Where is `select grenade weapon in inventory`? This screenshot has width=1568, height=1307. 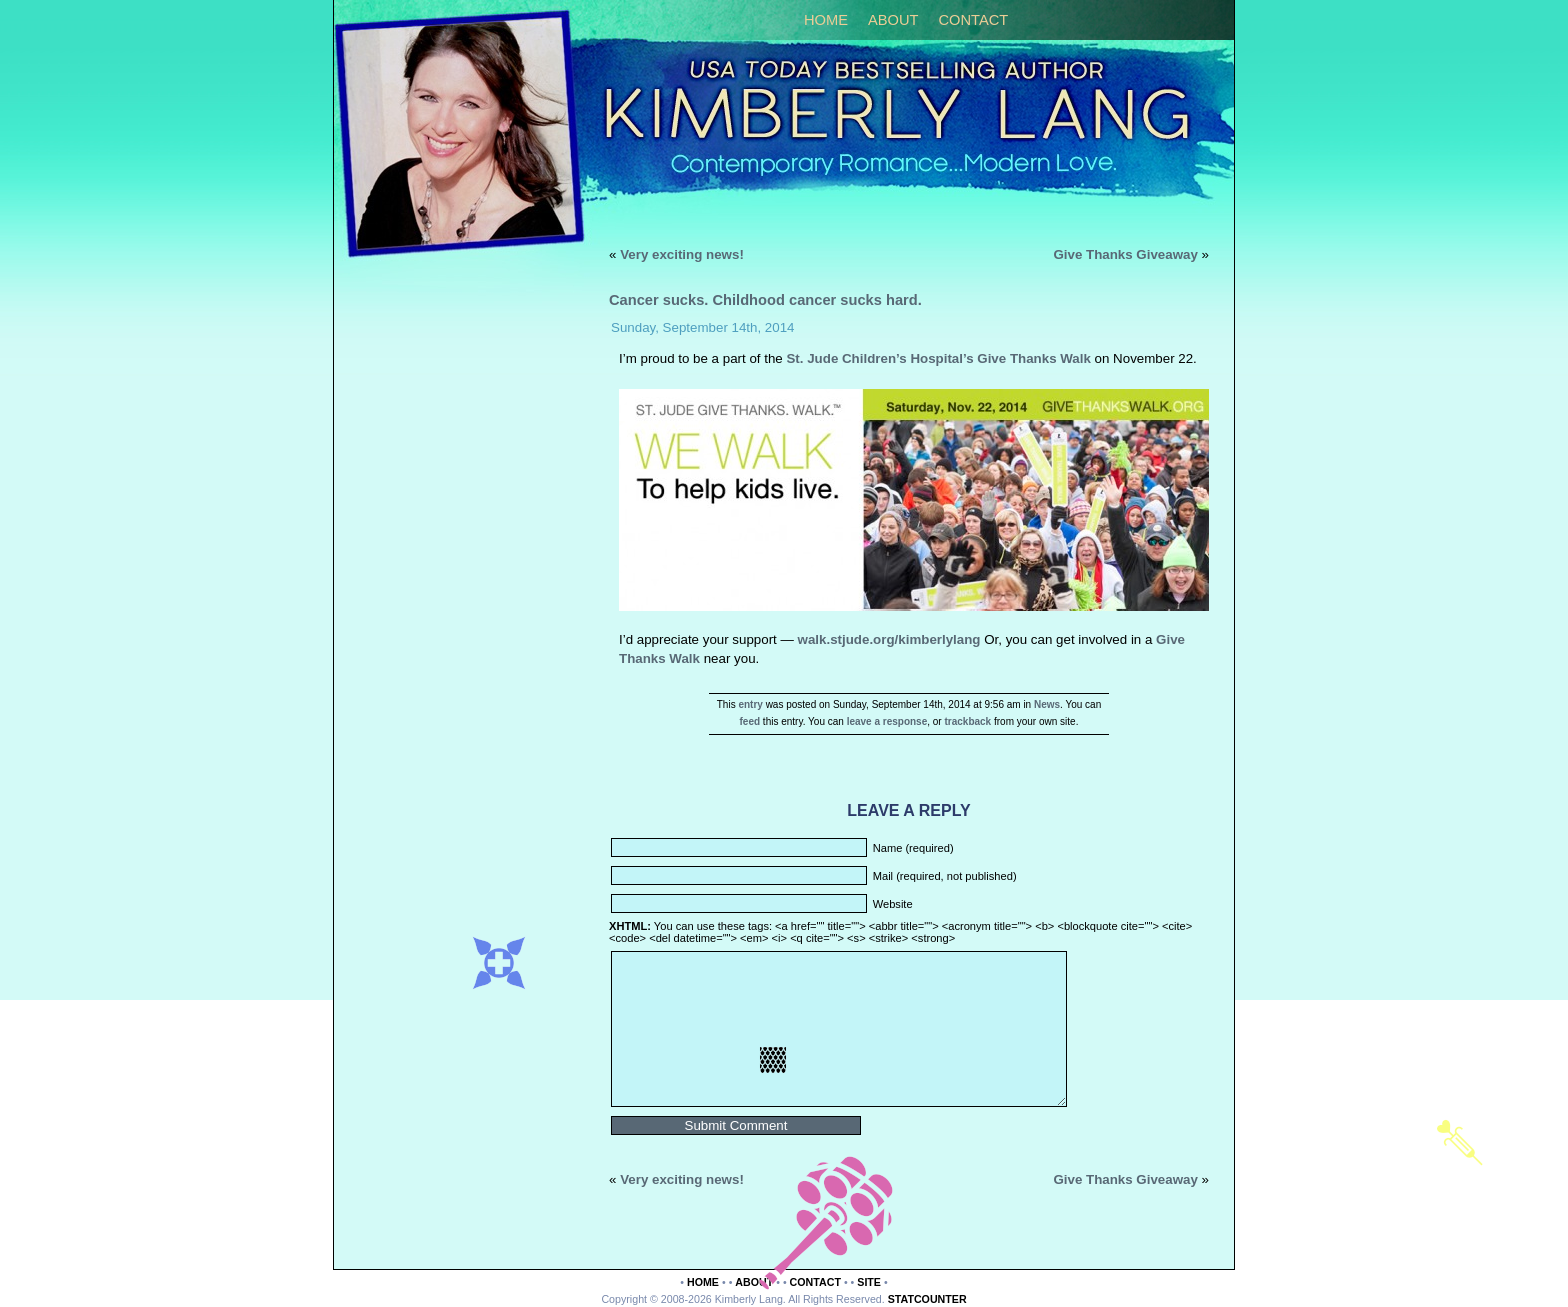 select grenade weapon in inventory is located at coordinates (826, 1223).